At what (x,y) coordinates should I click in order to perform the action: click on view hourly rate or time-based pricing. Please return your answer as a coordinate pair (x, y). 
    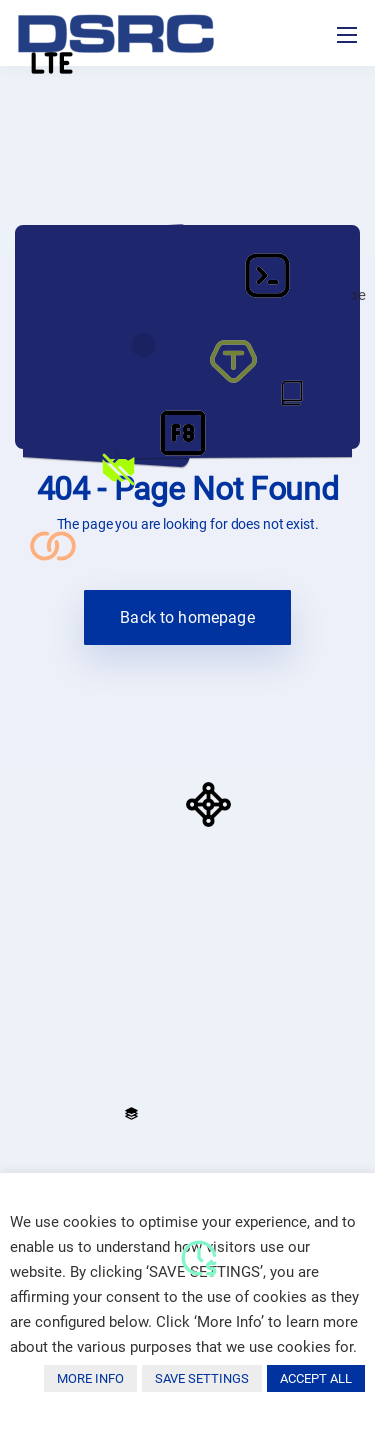
    Looking at the image, I should click on (199, 1258).